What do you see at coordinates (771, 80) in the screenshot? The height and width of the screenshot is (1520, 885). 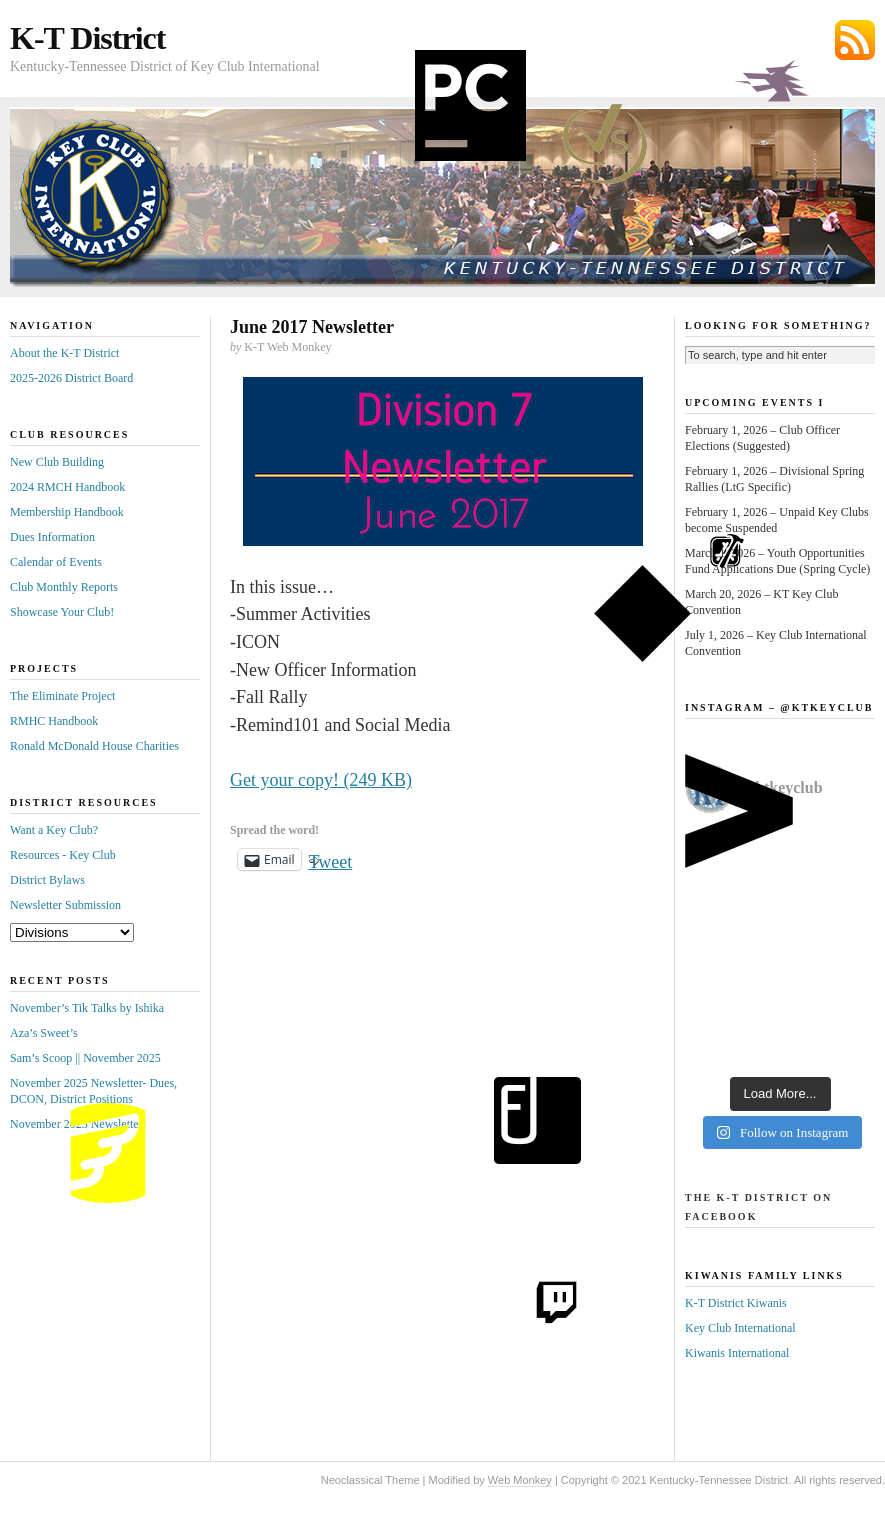 I see `wails framework logo` at bounding box center [771, 80].